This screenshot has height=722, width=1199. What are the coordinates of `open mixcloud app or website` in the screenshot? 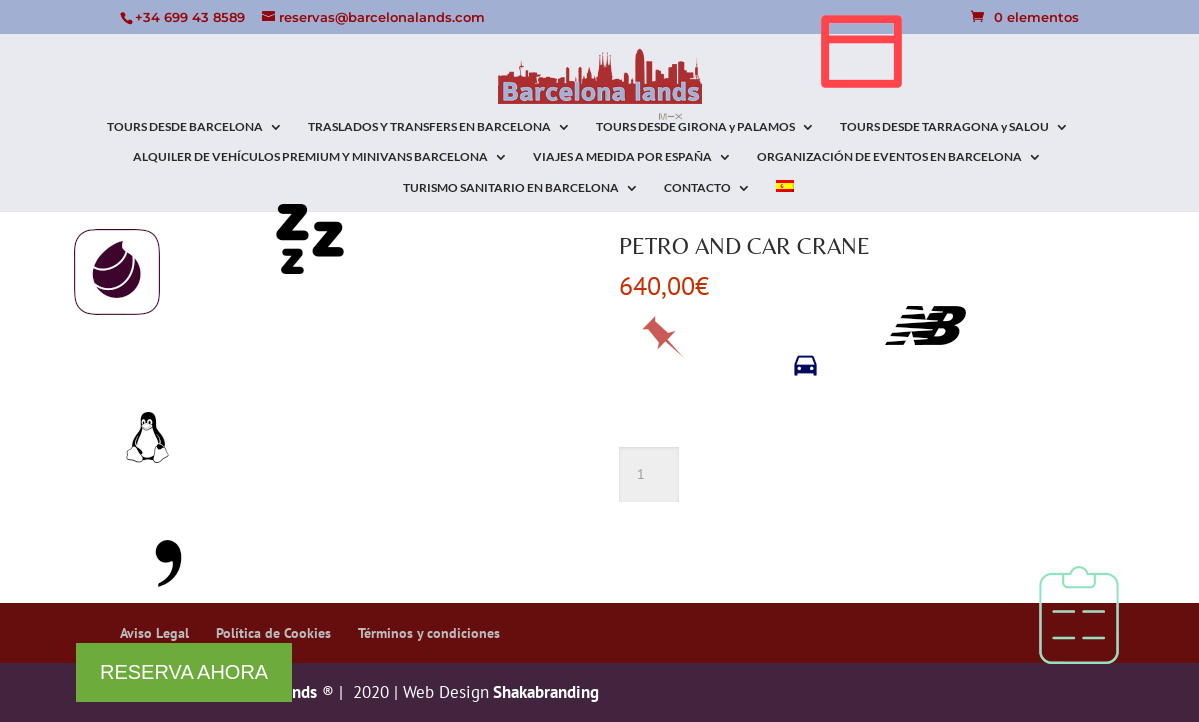 It's located at (670, 116).